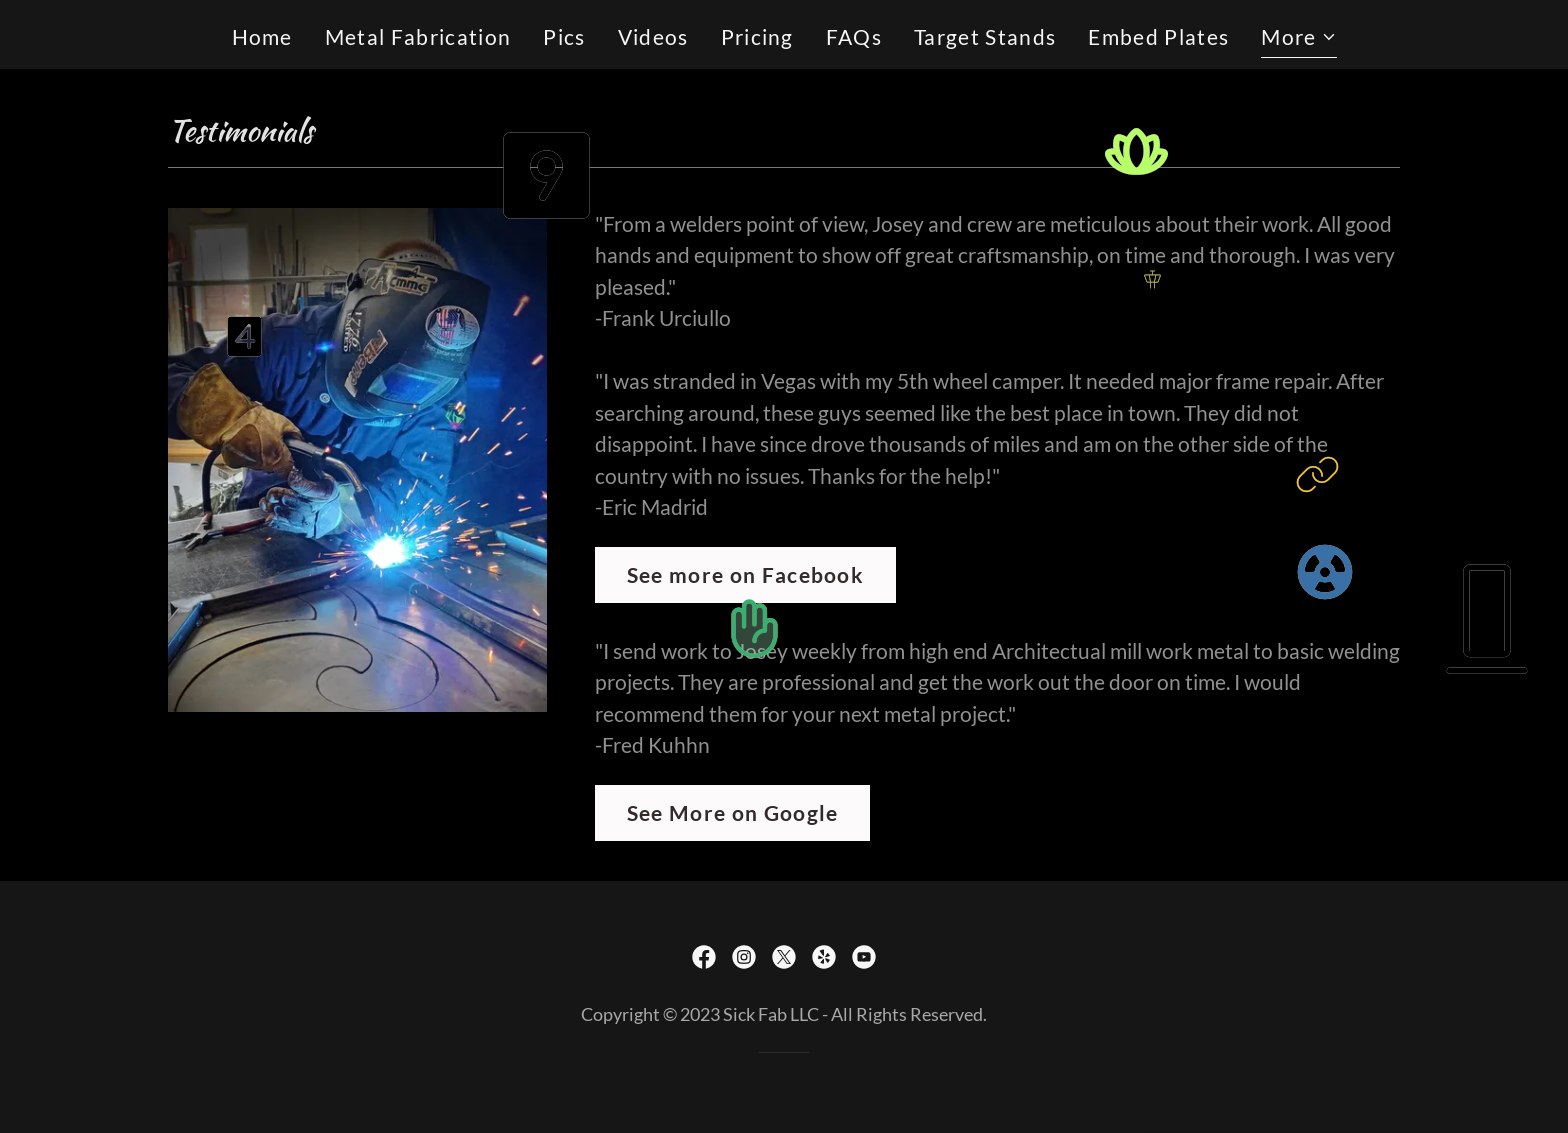 The height and width of the screenshot is (1133, 1568). I want to click on access air traffic control features, so click(1152, 279).